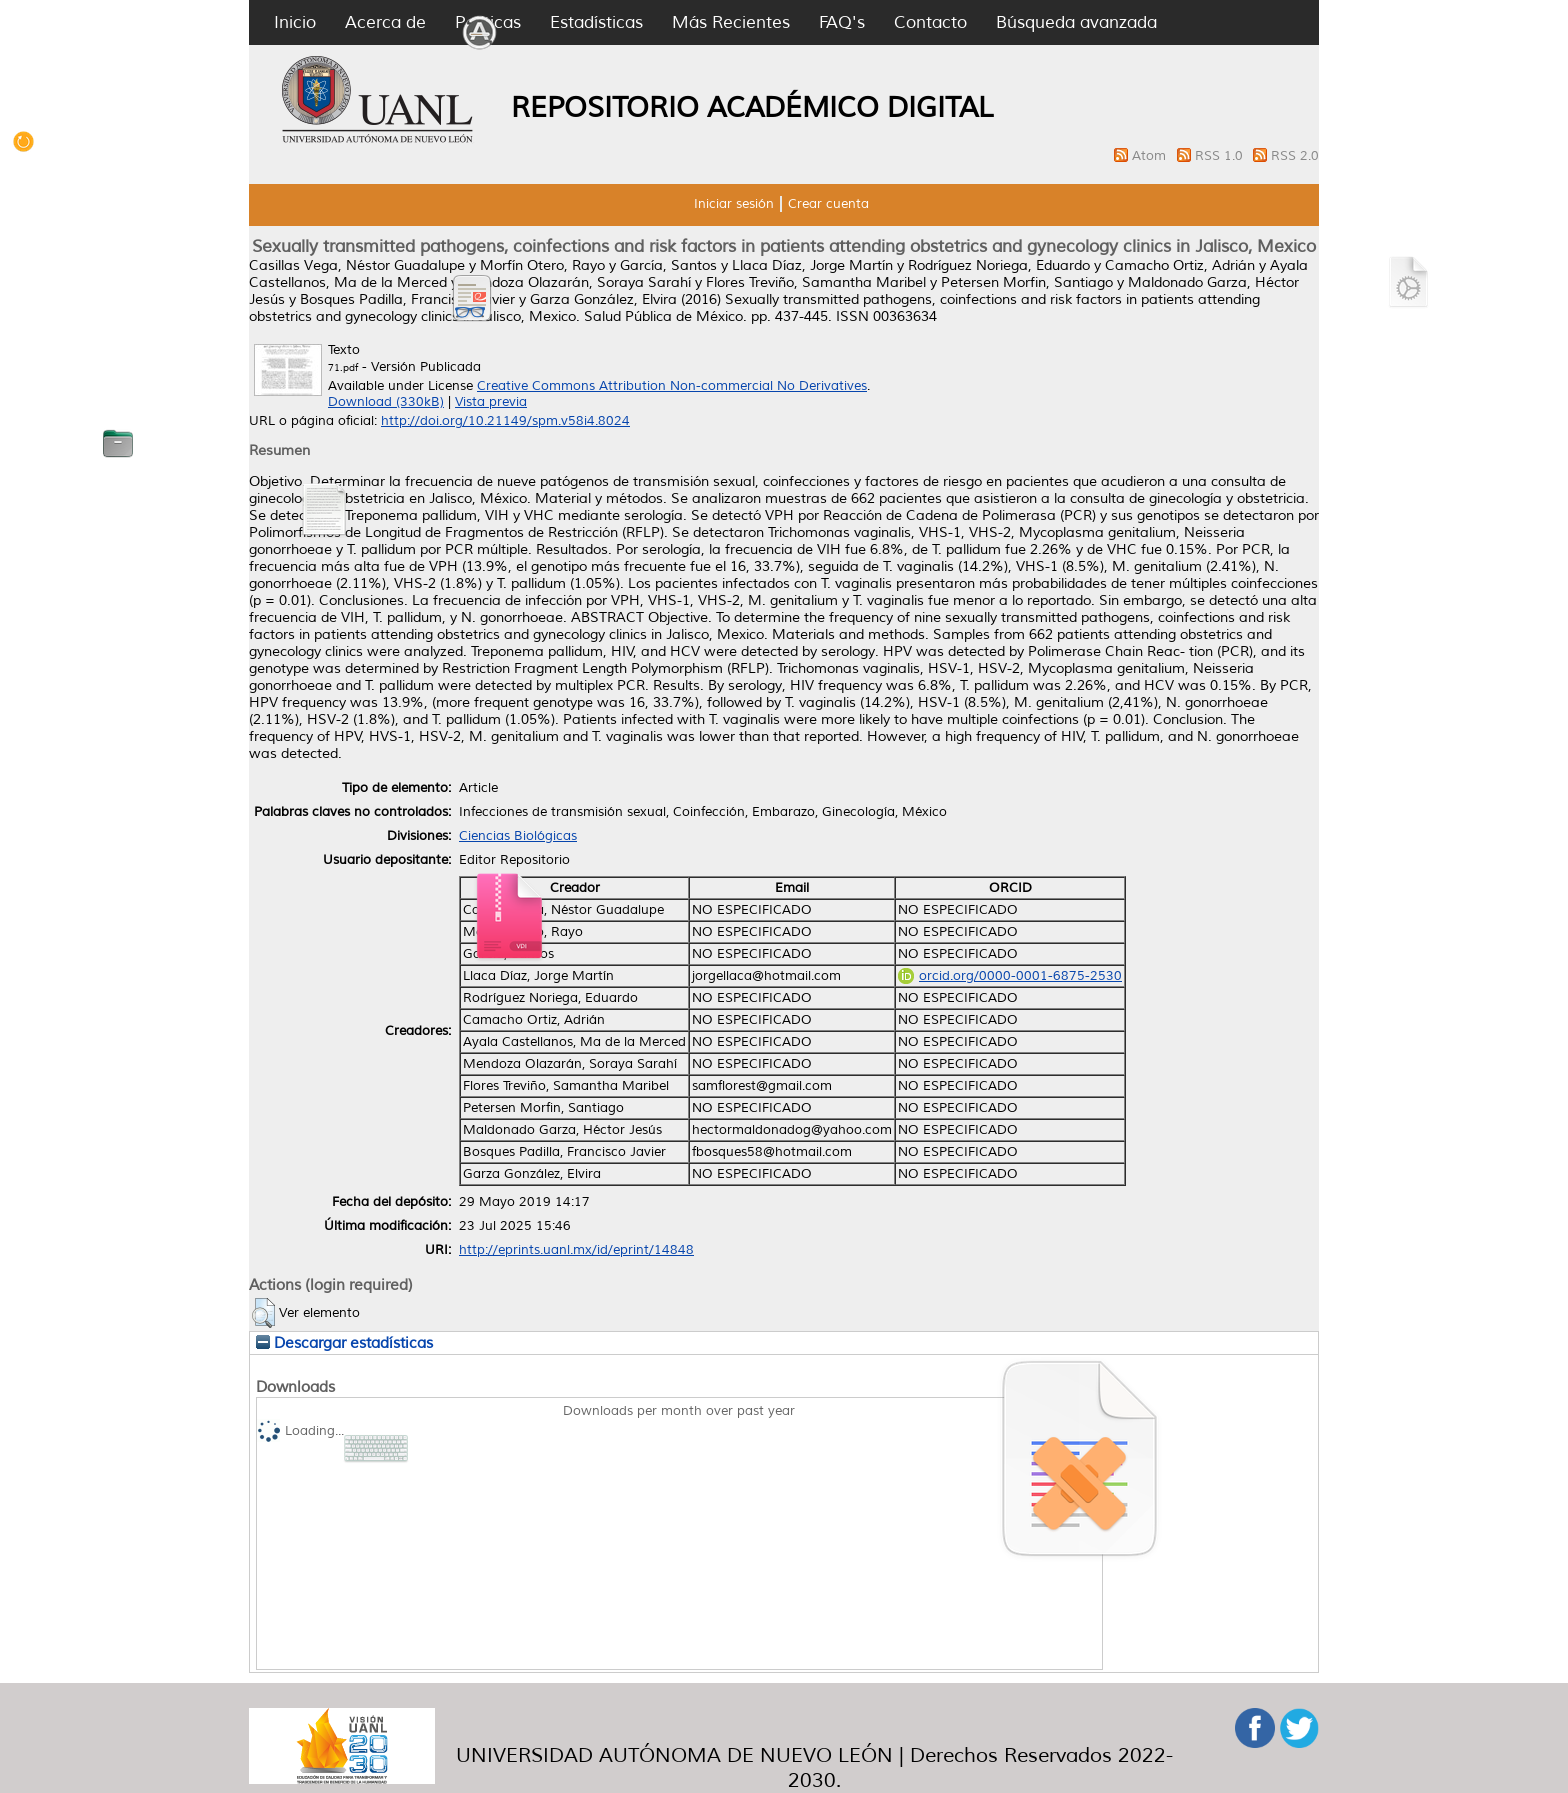  I want to click on restart the system, so click(23, 141).